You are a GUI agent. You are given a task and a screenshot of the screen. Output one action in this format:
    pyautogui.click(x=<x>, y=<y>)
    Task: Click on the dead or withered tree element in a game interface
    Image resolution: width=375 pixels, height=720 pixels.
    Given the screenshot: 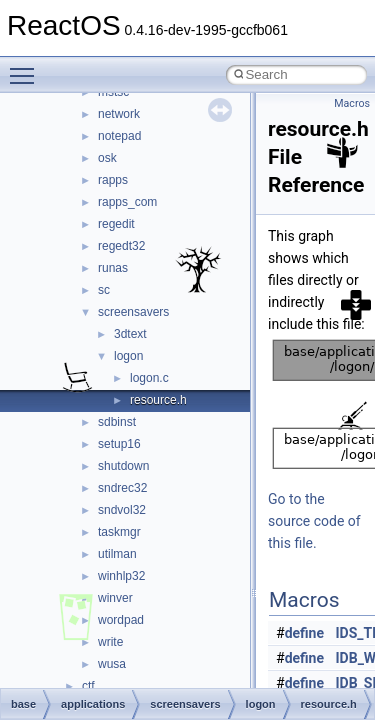 What is the action you would take?
    pyautogui.click(x=198, y=269)
    